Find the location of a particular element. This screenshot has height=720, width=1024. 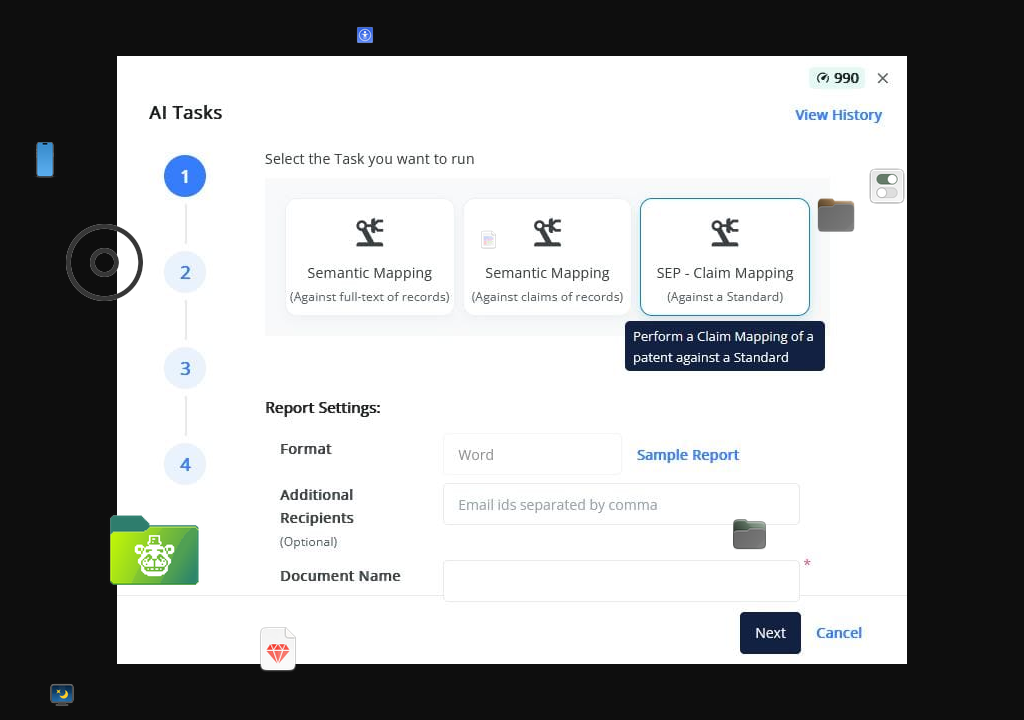

access development tools and applications is located at coordinates (488, 239).